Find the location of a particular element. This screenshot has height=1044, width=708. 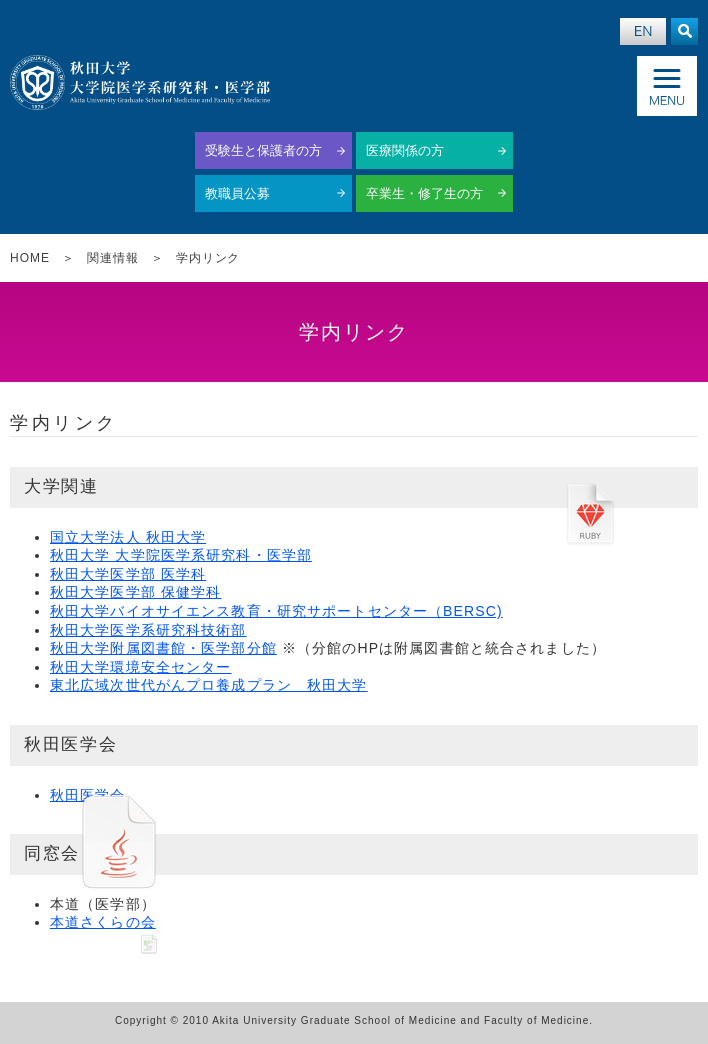

ruby programming language source file is located at coordinates (590, 514).